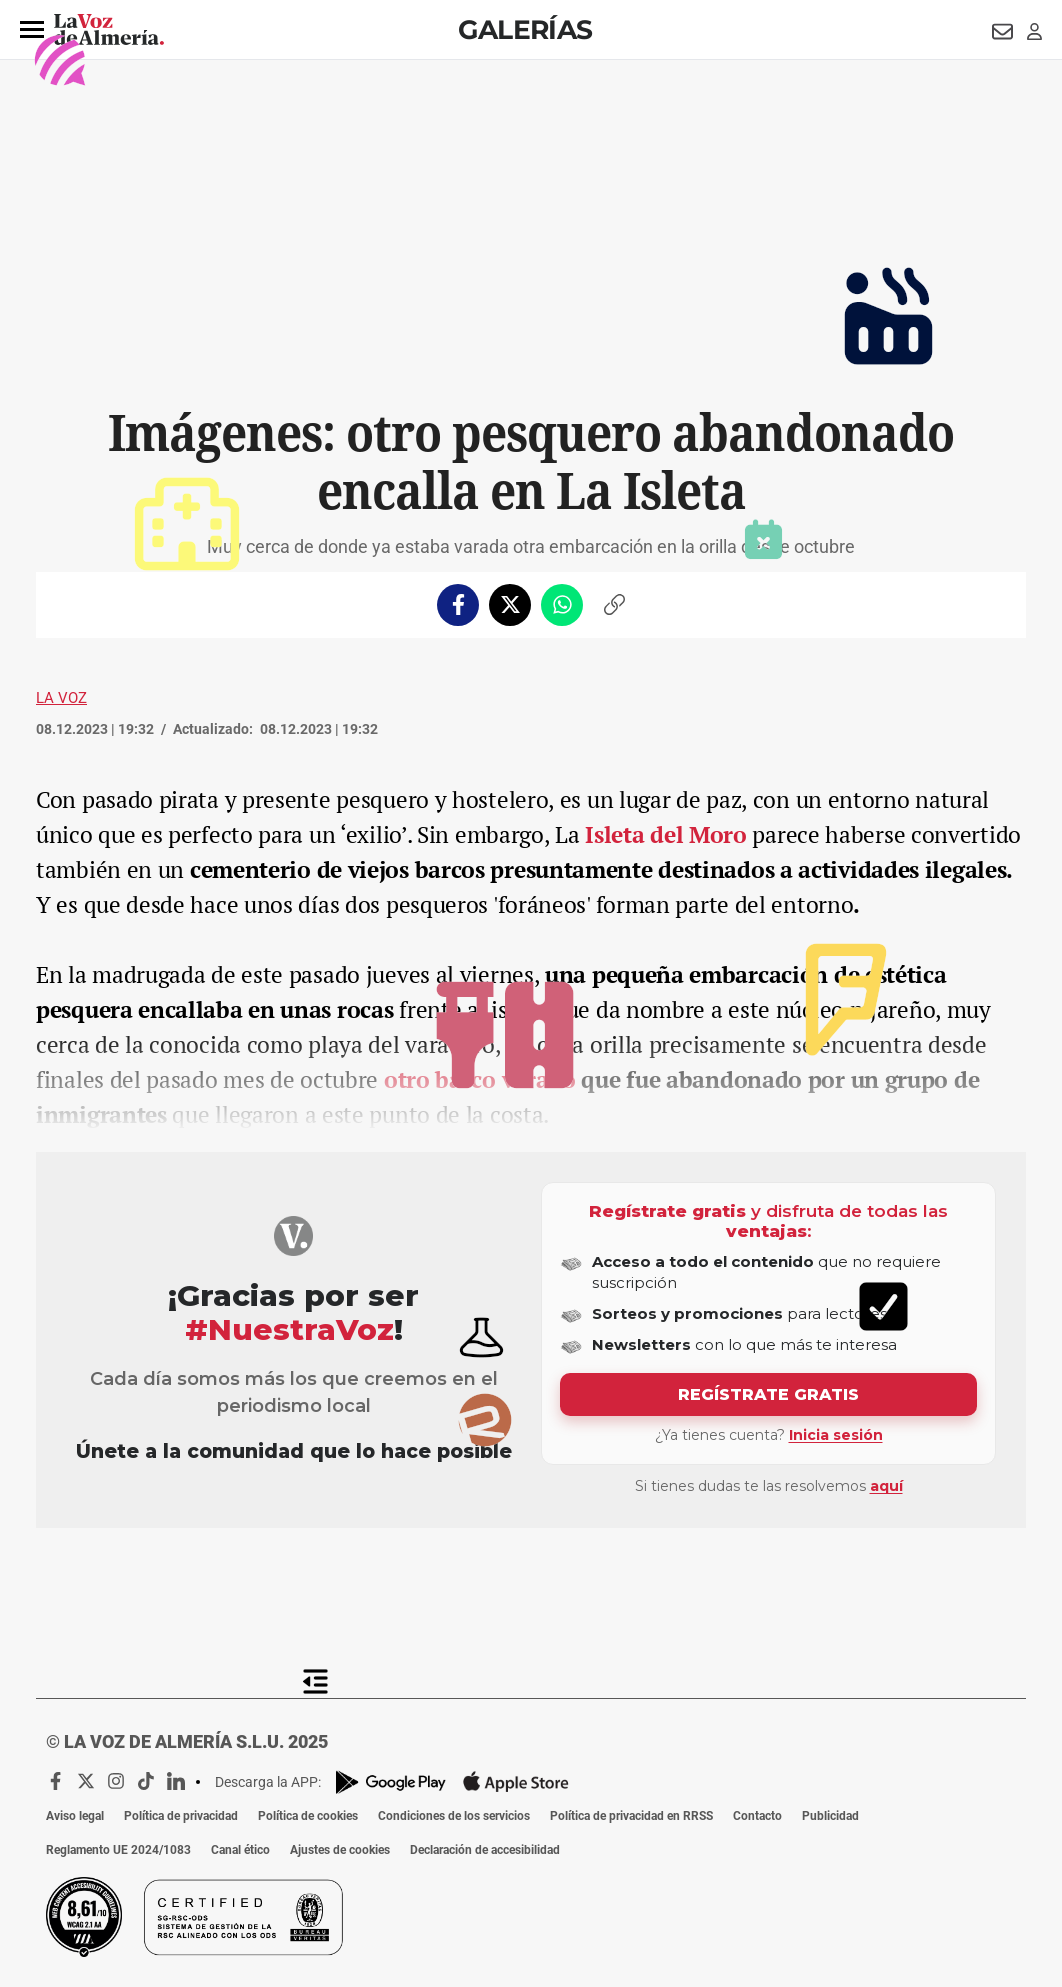  Describe the element at coordinates (481, 1337) in the screenshot. I see `access experimental or beta features` at that location.